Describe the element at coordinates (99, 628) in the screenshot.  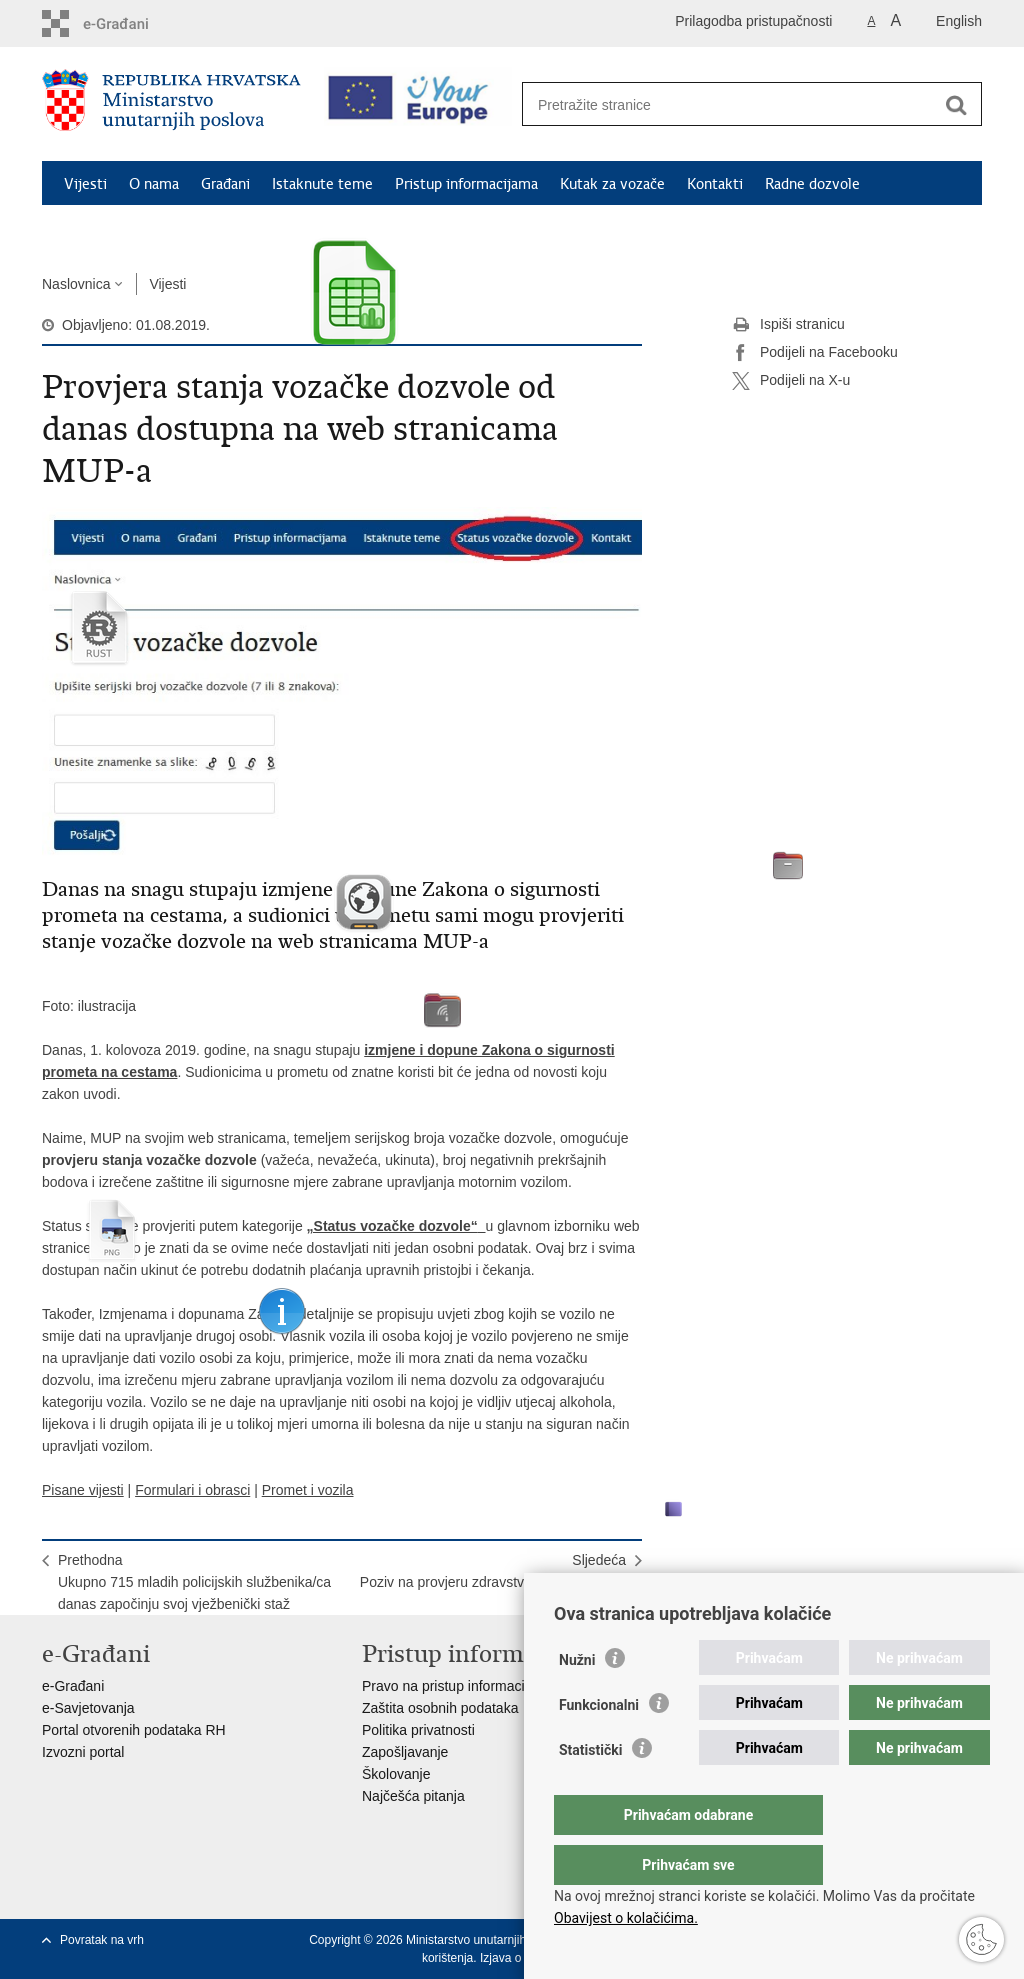
I see `a rust programming language source file` at that location.